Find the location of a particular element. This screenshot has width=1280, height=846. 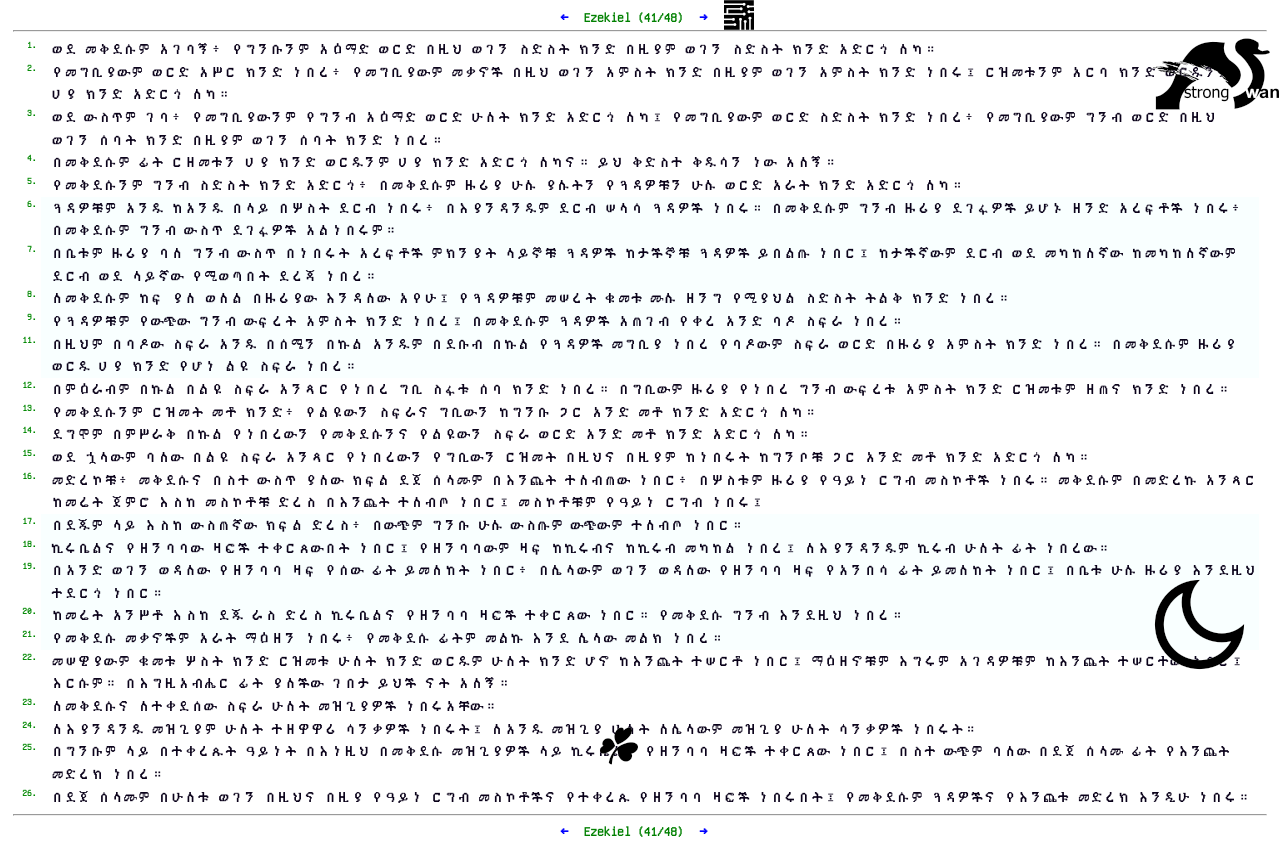

enable dark mode is located at coordinates (1199, 624).